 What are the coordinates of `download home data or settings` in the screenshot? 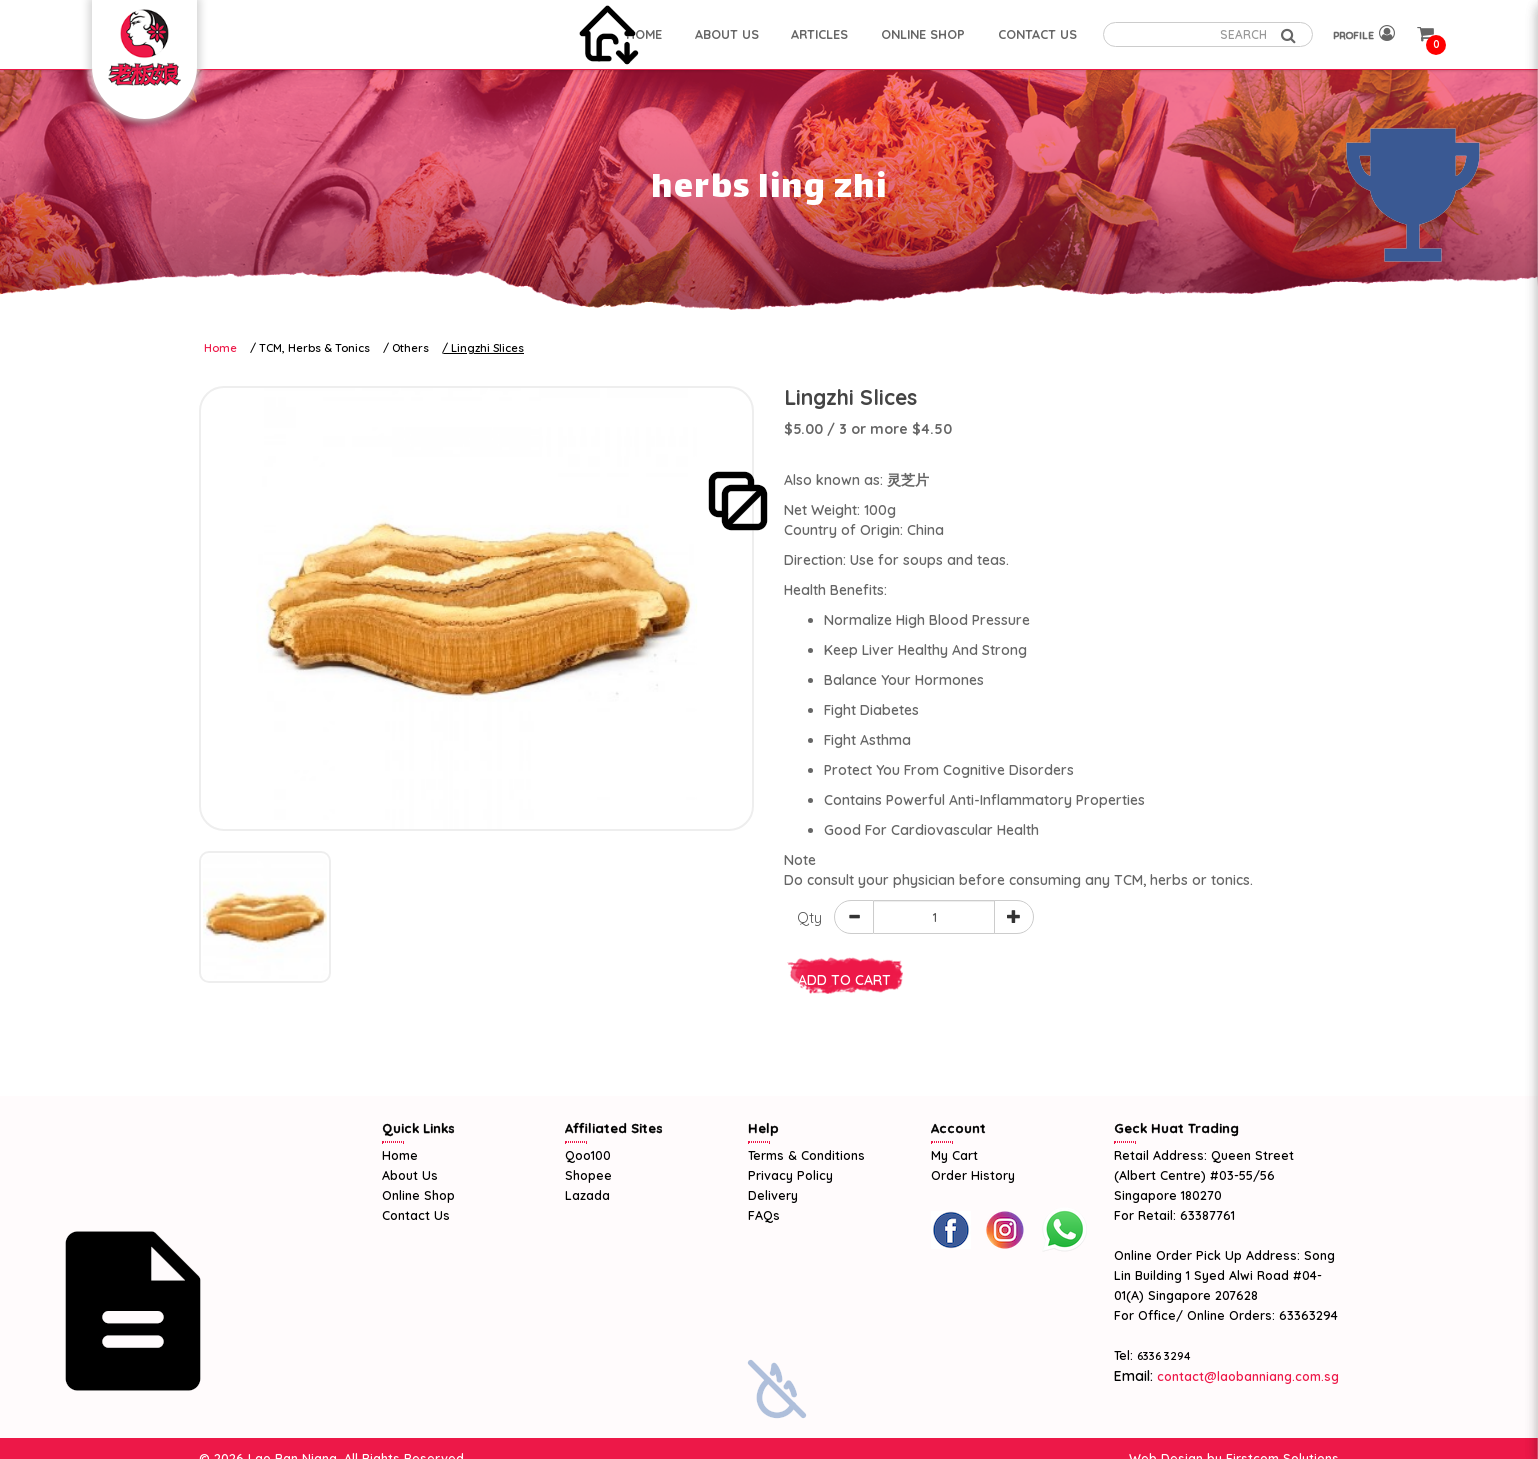 It's located at (607, 33).